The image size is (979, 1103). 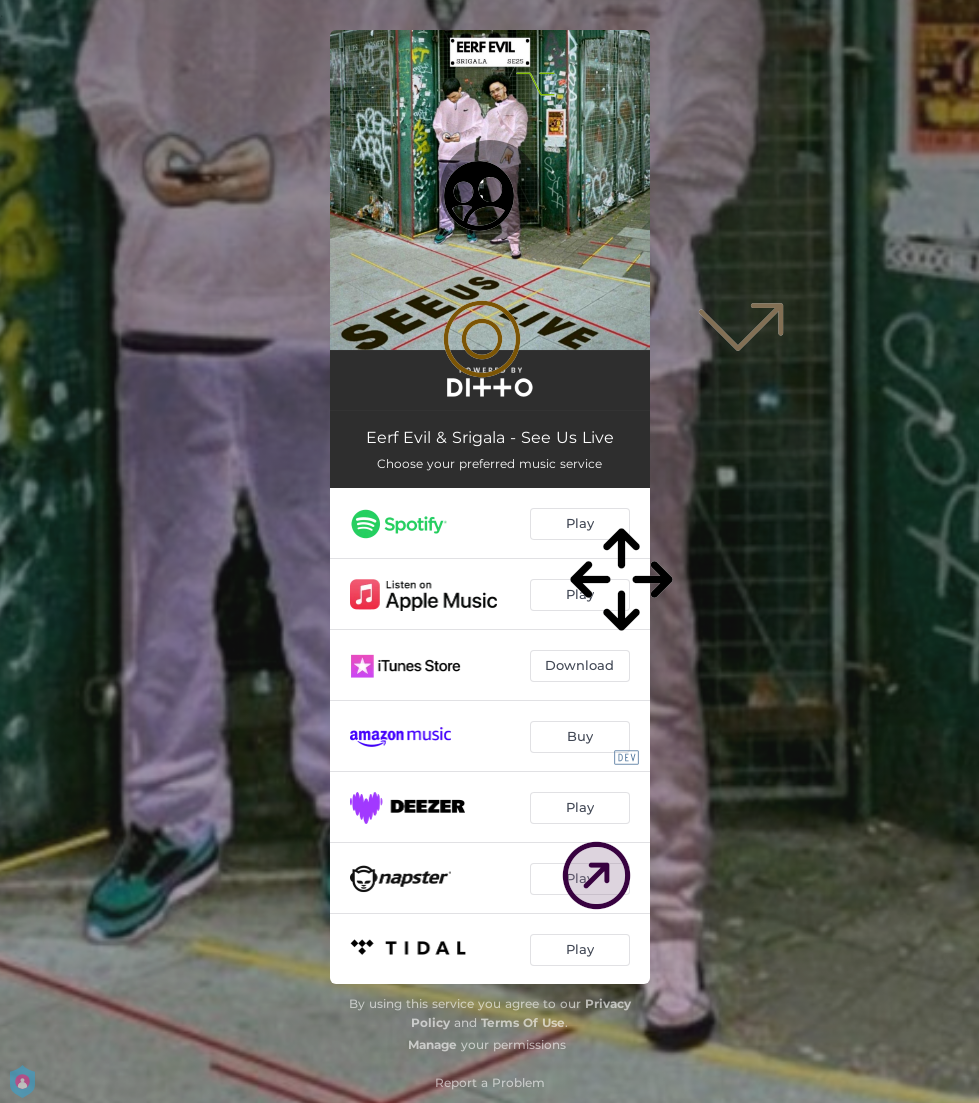 What do you see at coordinates (479, 196) in the screenshot?
I see `view group or team members` at bounding box center [479, 196].